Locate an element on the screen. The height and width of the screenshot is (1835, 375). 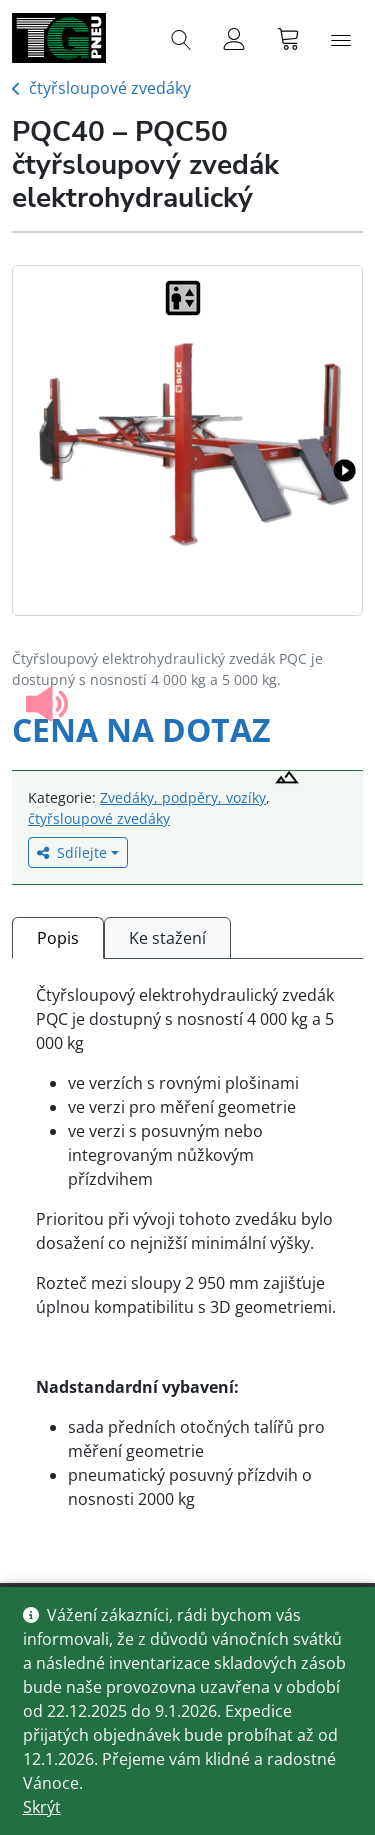
switch to terrain map view is located at coordinates (287, 777).